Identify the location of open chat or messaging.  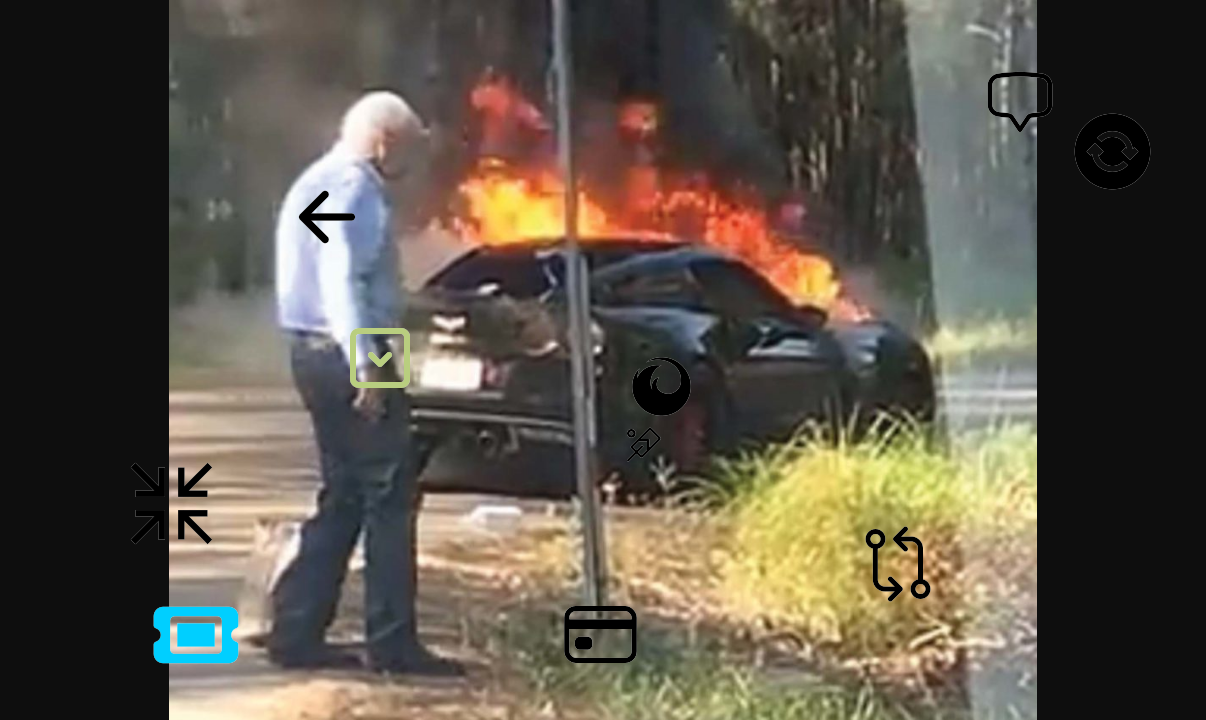
(1020, 102).